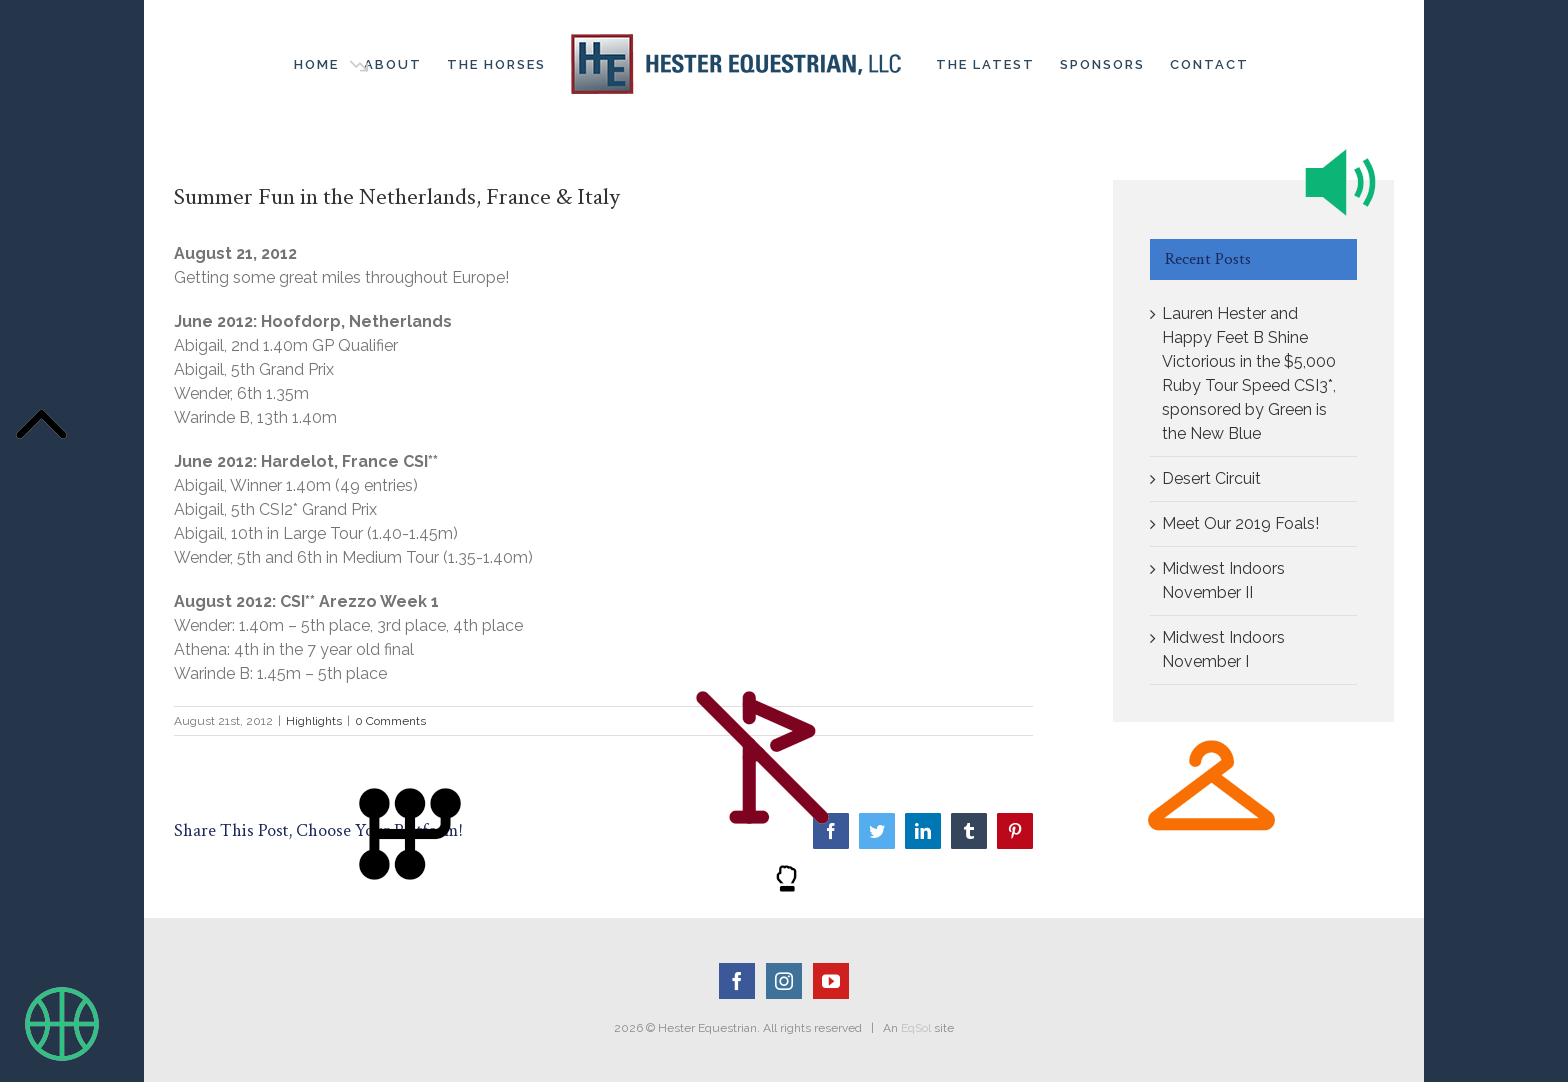  I want to click on indicates a downward trend or decline in data, so click(359, 66).